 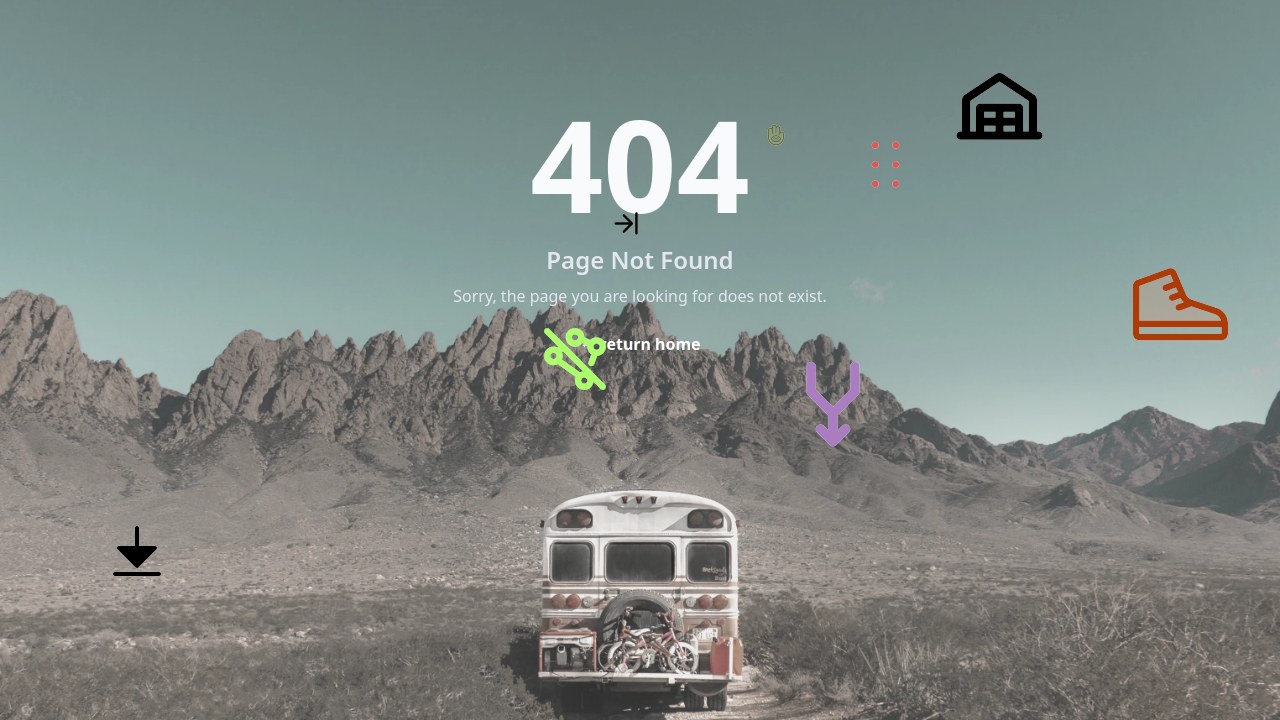 What do you see at coordinates (575, 359) in the screenshot?
I see `disable polygon drawing tool` at bounding box center [575, 359].